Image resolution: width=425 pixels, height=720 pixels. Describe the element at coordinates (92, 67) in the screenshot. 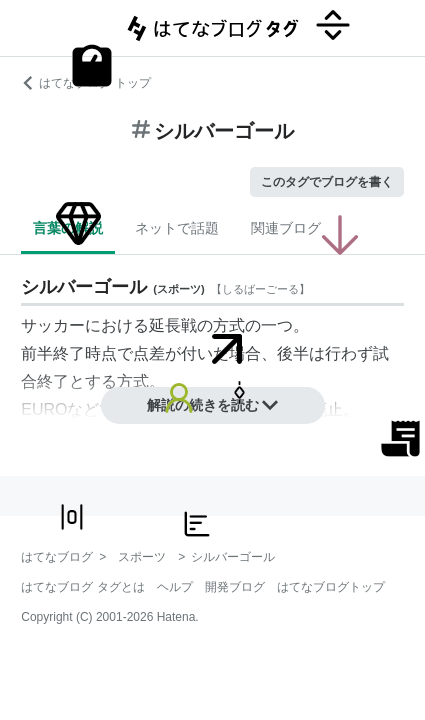

I see `view weight or mass measurement` at that location.